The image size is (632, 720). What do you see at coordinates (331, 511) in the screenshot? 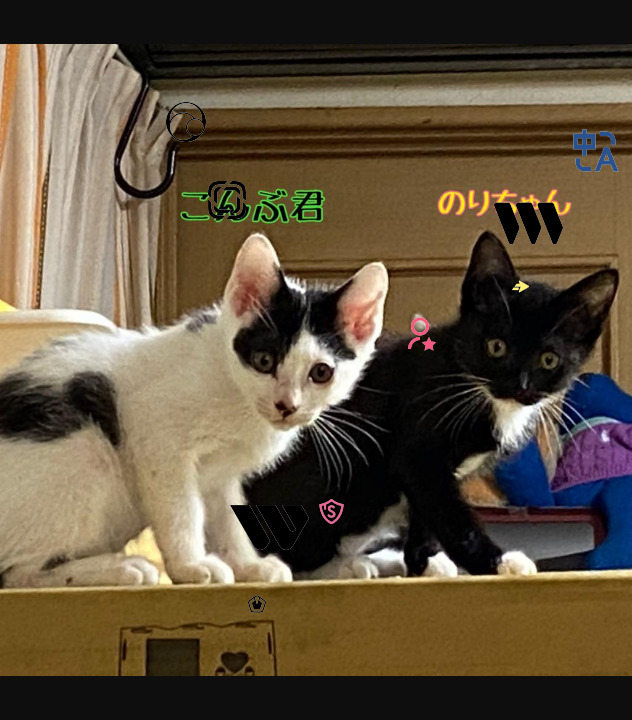
I see `songoda brand logo` at bounding box center [331, 511].